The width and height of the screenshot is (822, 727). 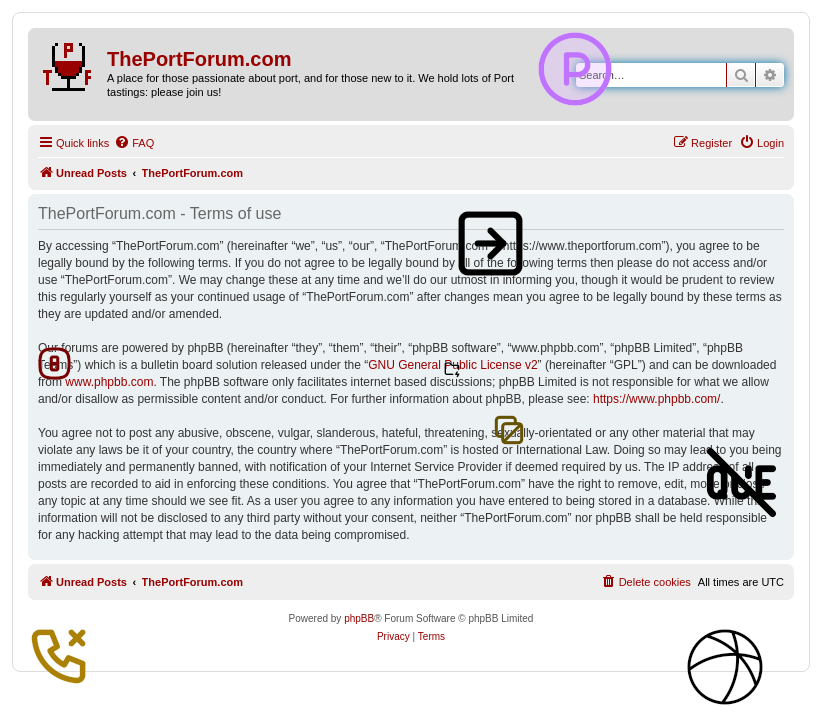 What do you see at coordinates (575, 69) in the screenshot?
I see `indicates parking availability or location` at bounding box center [575, 69].